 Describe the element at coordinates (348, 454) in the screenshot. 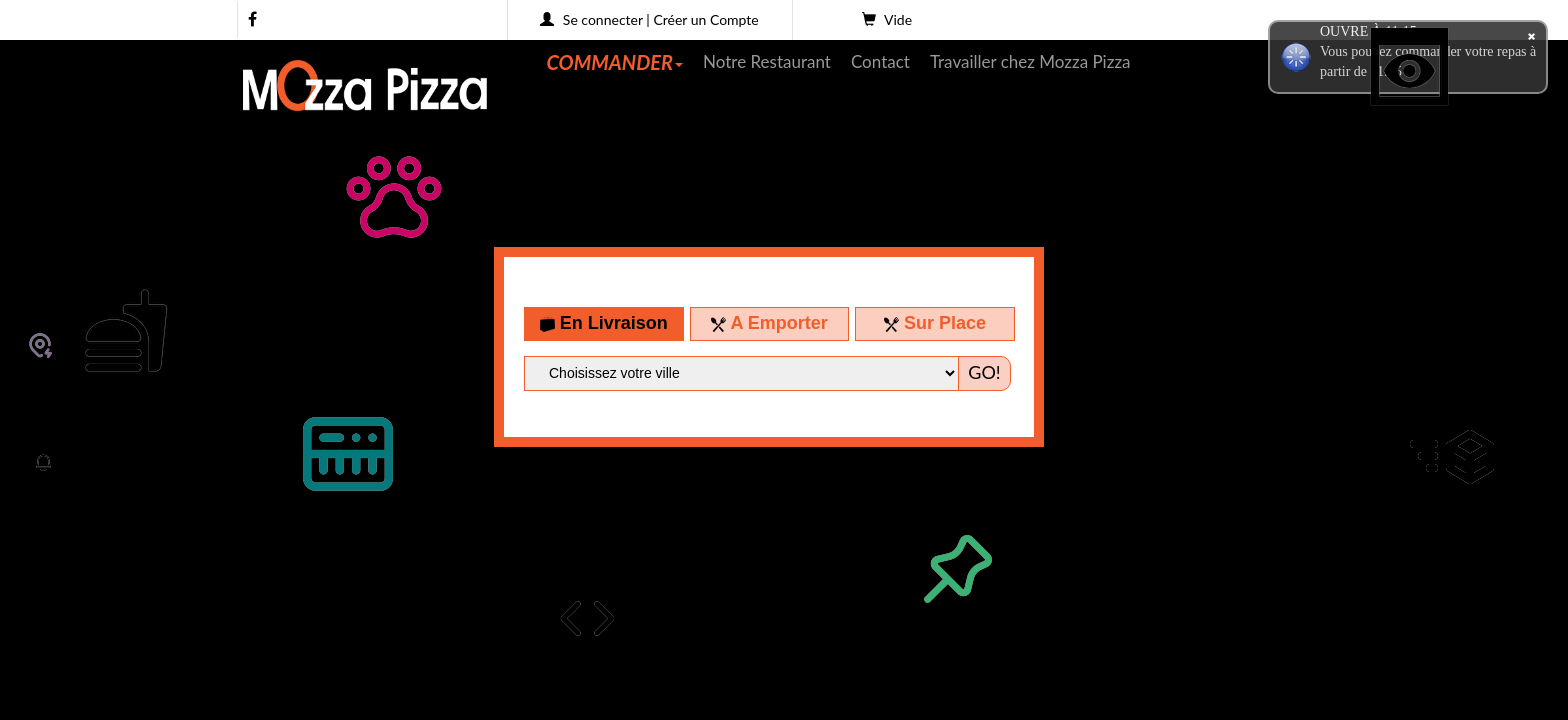

I see `open music keyboard or piano tool` at that location.